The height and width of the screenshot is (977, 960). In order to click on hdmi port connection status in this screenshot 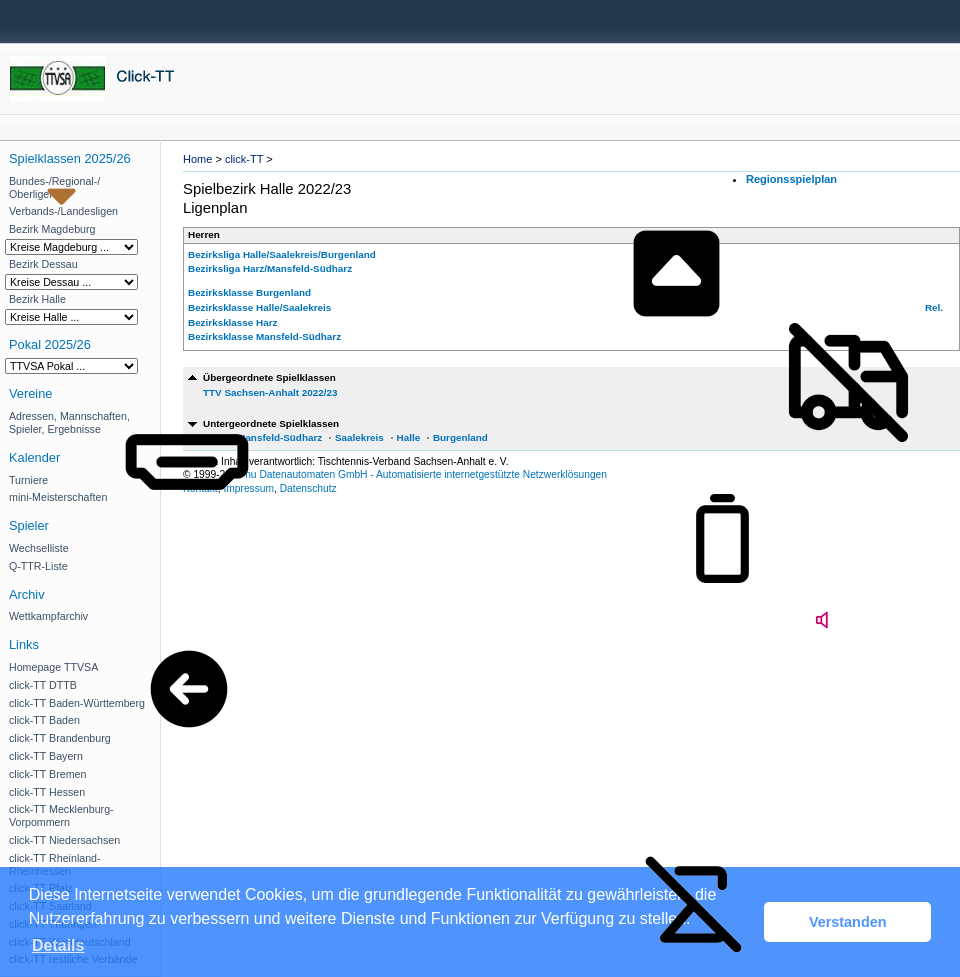, I will do `click(187, 462)`.